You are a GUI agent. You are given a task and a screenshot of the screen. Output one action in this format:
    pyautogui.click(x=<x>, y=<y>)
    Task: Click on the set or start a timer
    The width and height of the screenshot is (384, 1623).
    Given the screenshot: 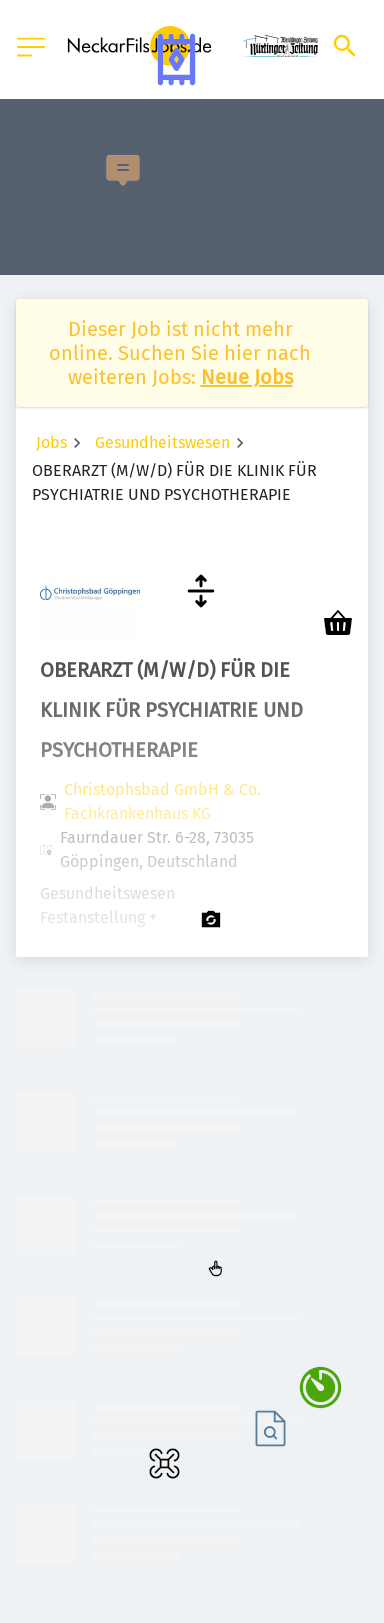 What is the action you would take?
    pyautogui.click(x=320, y=1387)
    